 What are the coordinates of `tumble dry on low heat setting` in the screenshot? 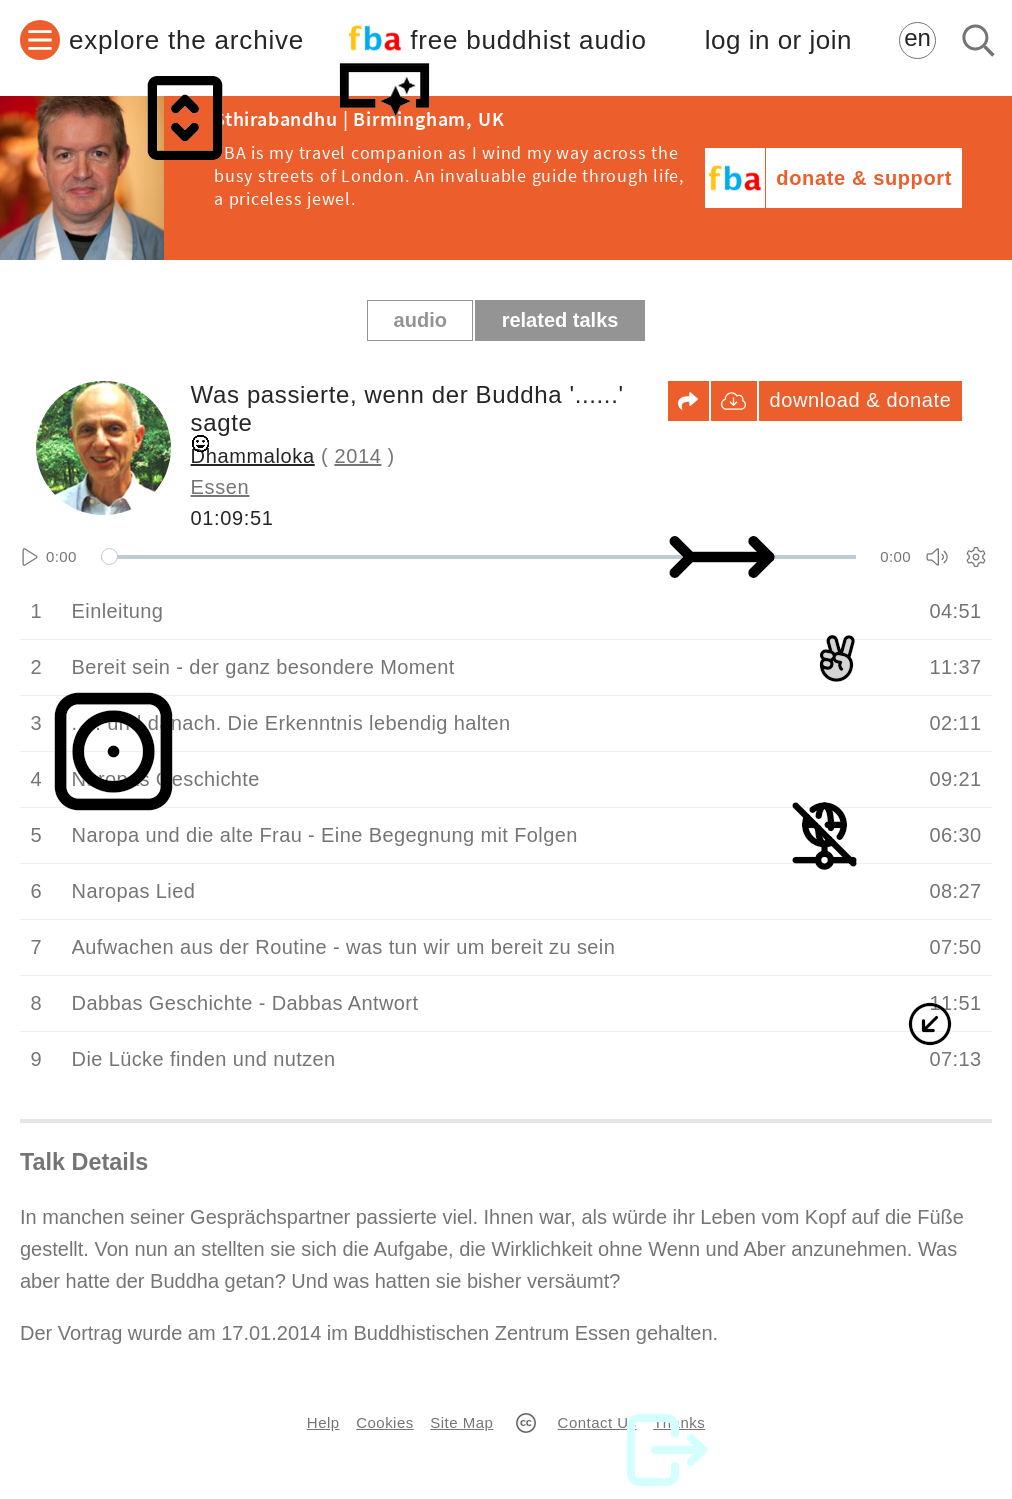 It's located at (113, 751).